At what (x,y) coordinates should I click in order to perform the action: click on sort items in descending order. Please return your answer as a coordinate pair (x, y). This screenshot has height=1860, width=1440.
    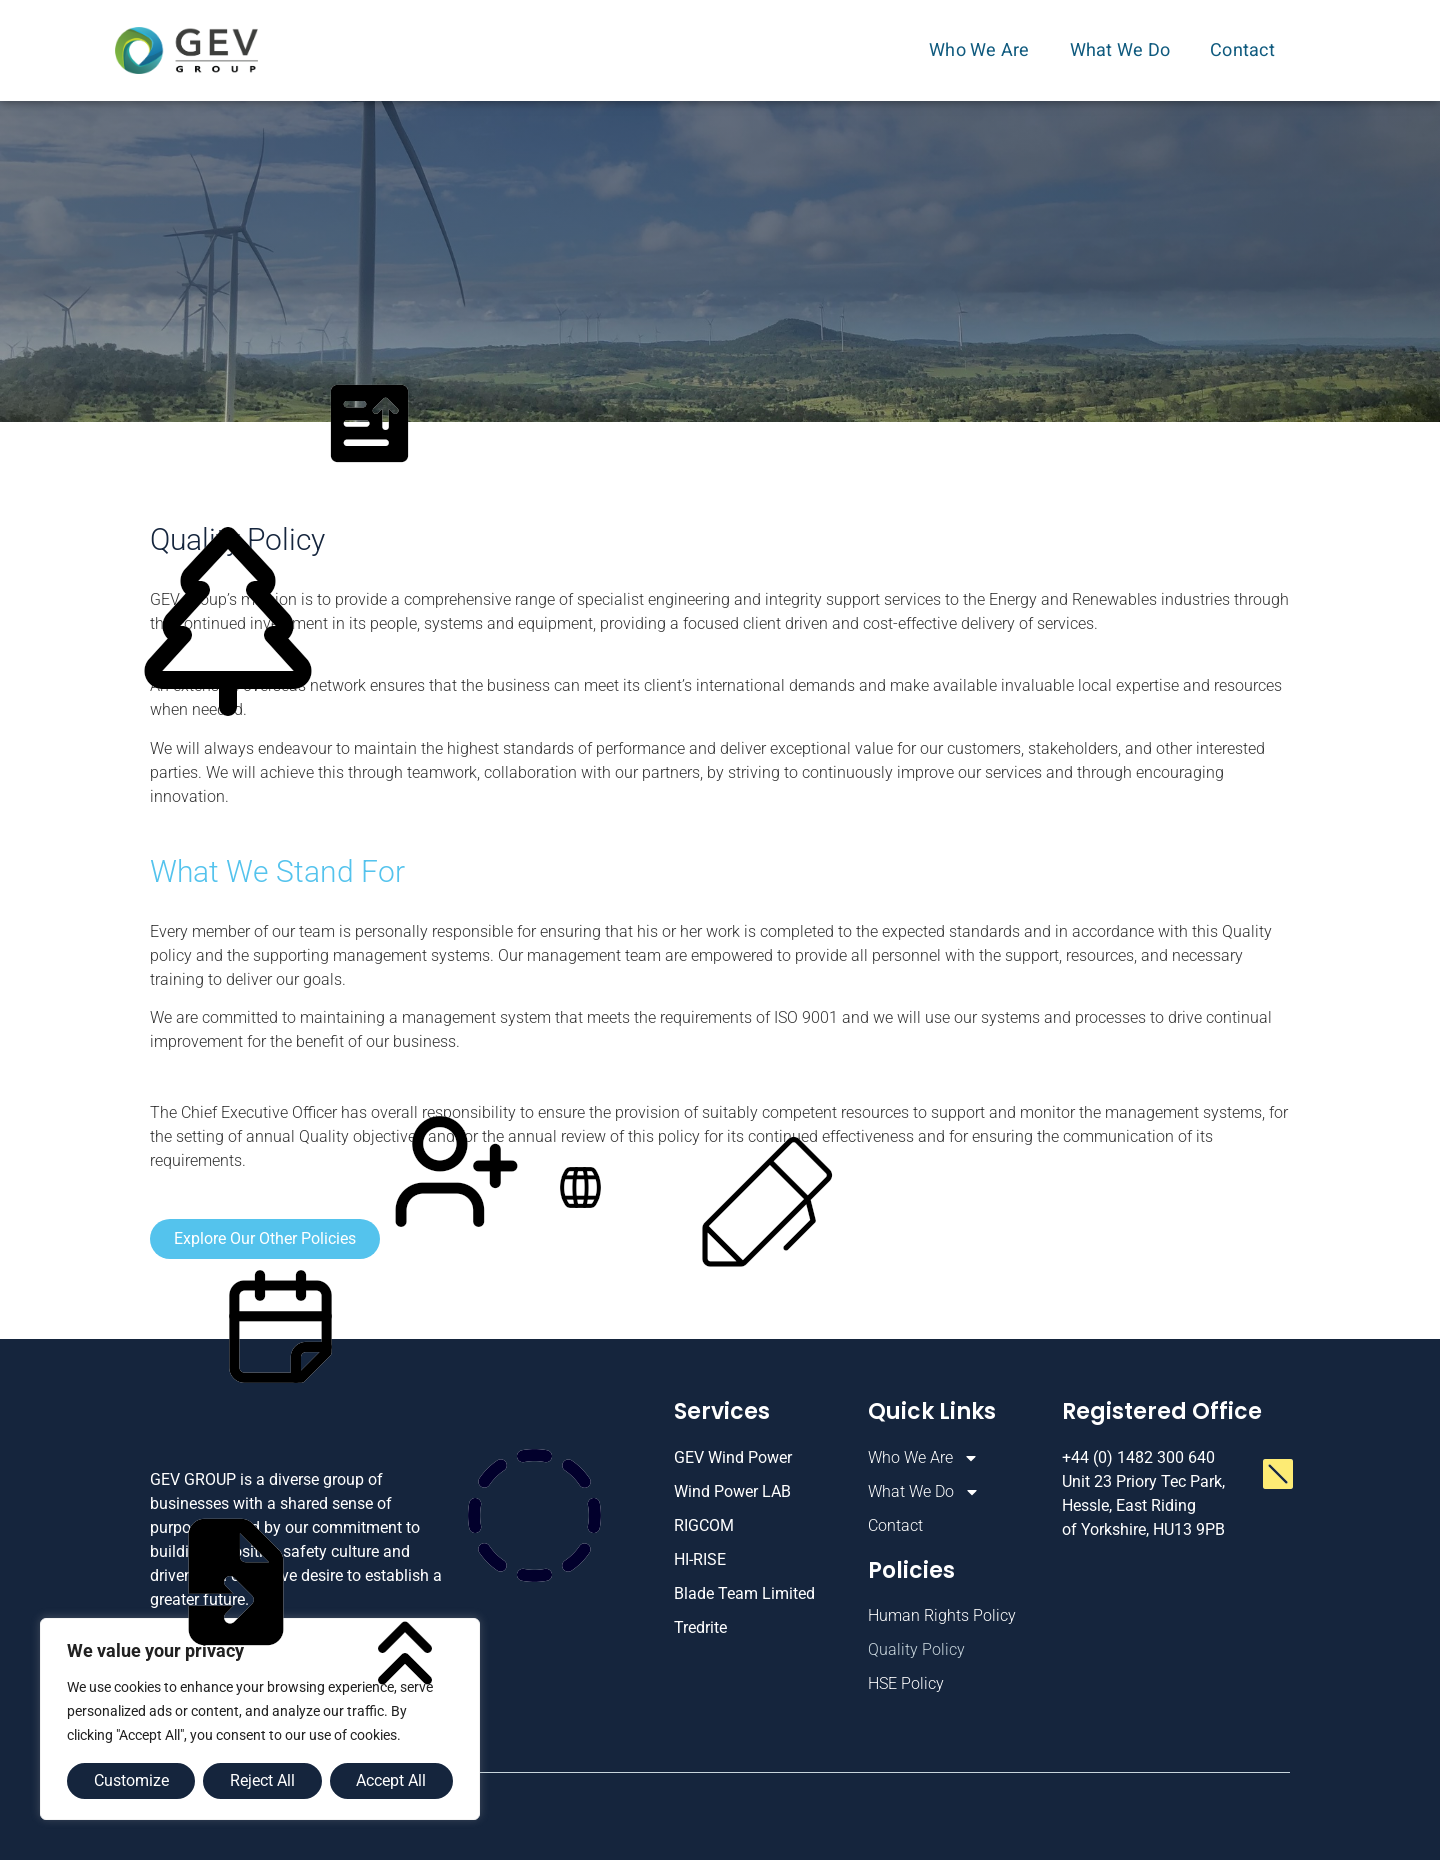
    Looking at the image, I should click on (369, 423).